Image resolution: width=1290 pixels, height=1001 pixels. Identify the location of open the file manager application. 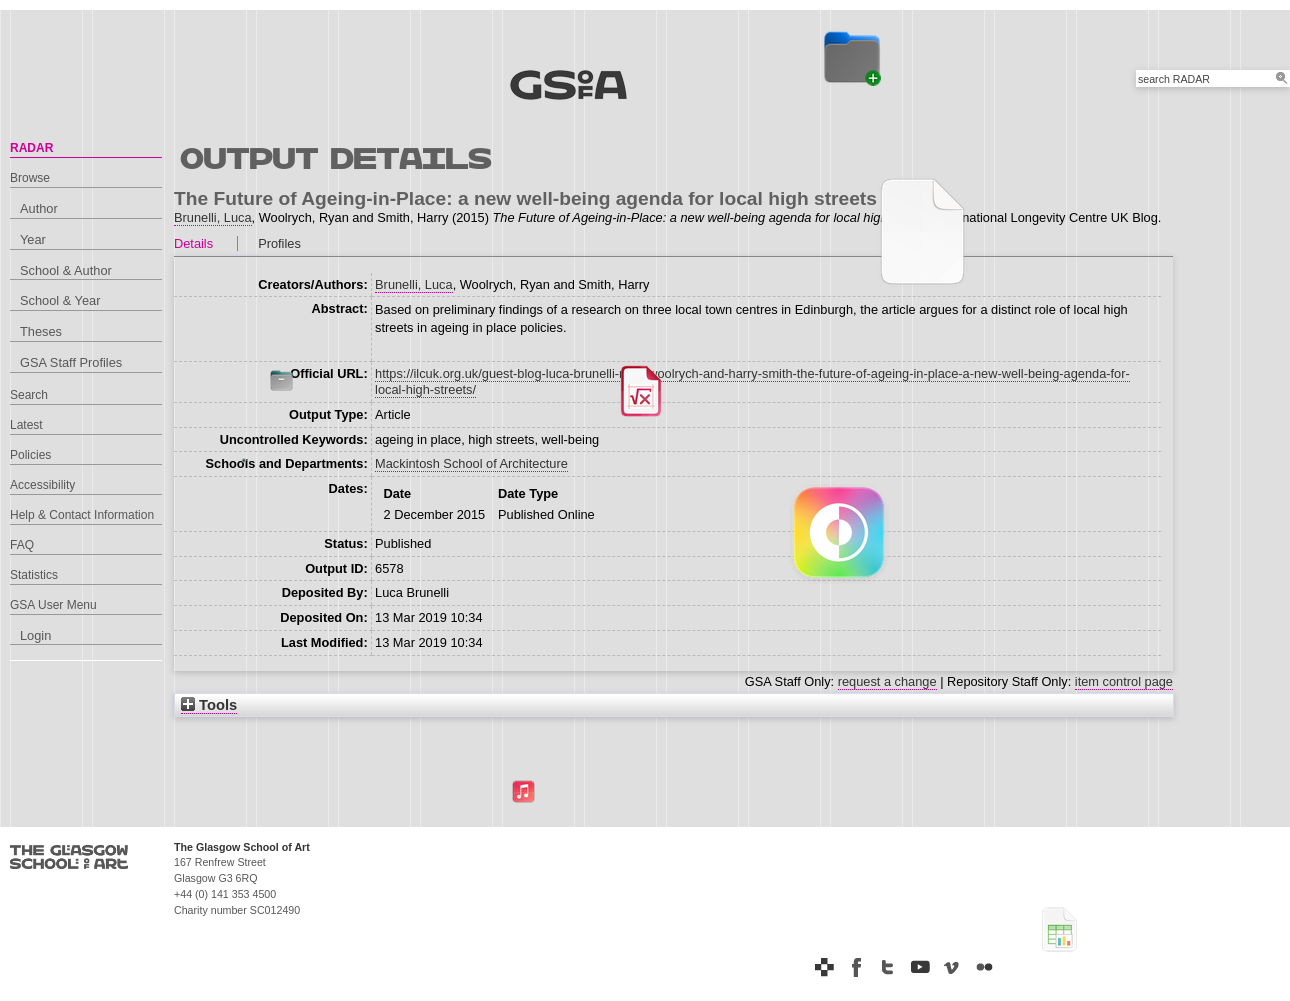
(281, 380).